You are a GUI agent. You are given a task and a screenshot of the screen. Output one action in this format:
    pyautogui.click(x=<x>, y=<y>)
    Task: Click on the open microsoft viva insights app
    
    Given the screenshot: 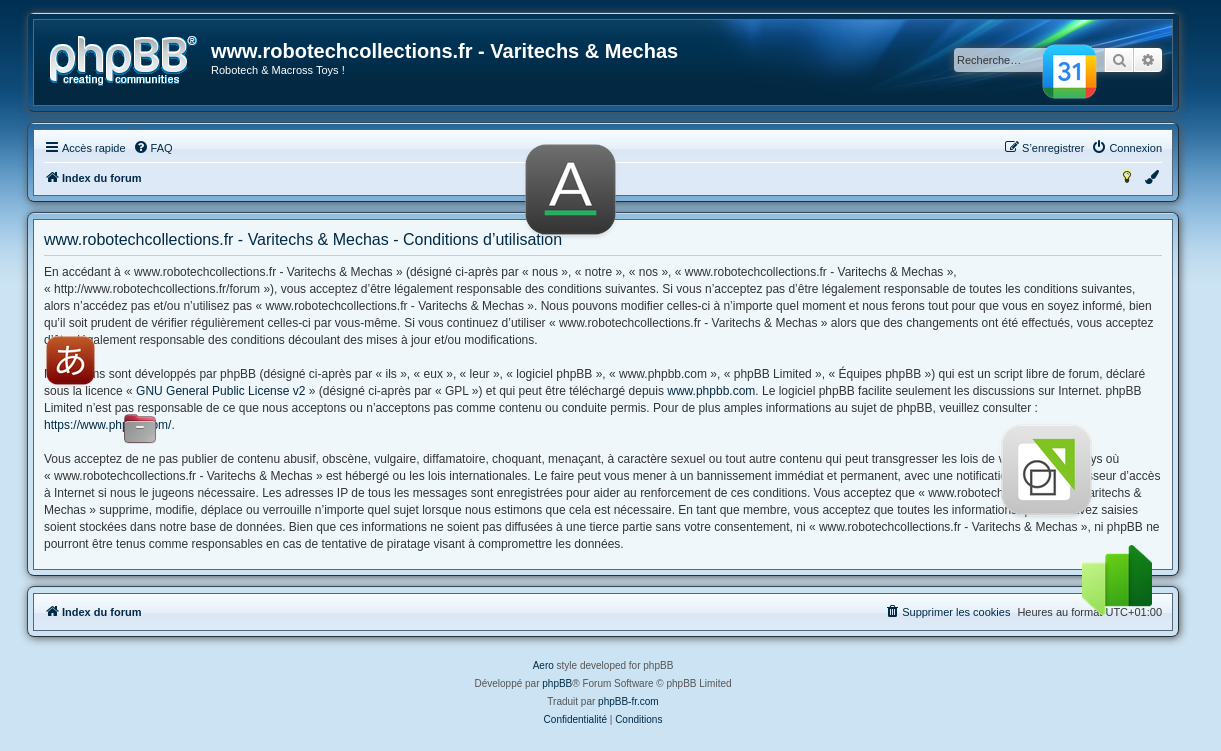 What is the action you would take?
    pyautogui.click(x=1117, y=580)
    